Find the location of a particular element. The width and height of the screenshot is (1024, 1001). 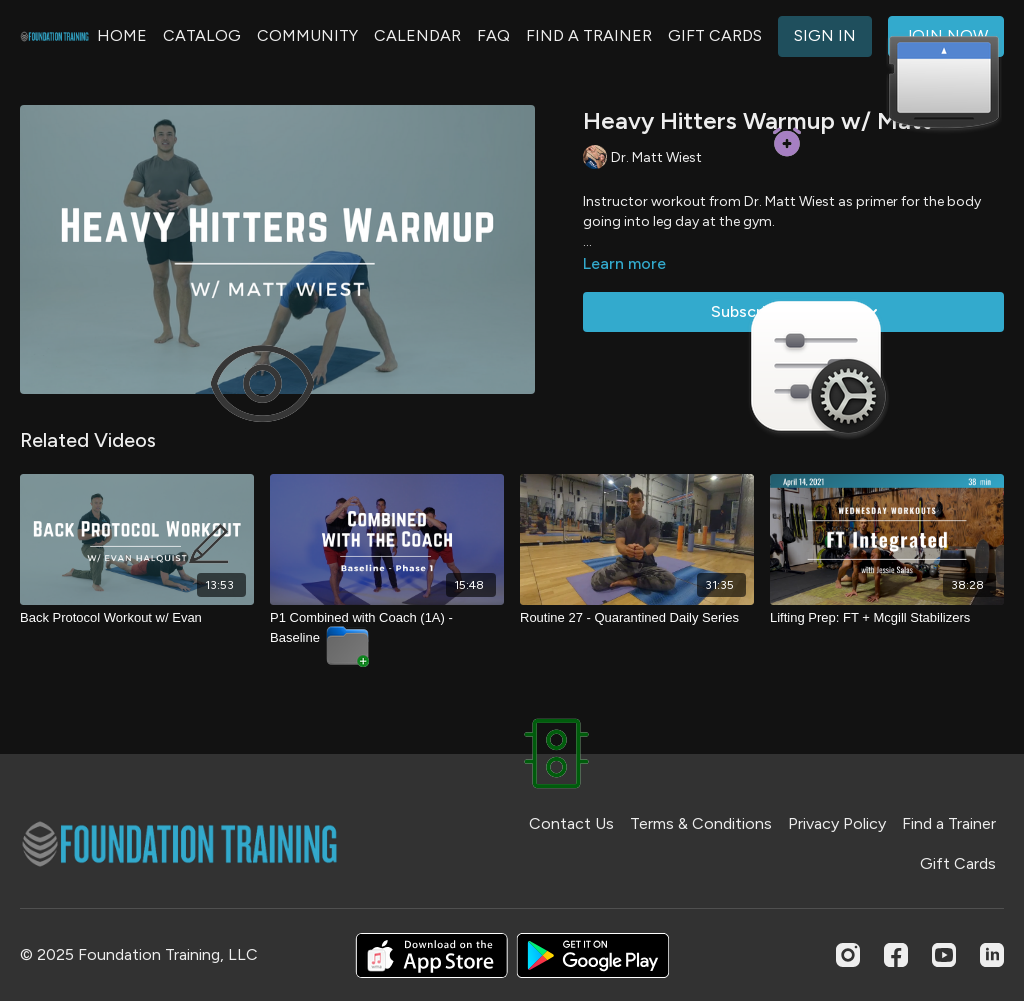

edit app launcher settings is located at coordinates (208, 543).